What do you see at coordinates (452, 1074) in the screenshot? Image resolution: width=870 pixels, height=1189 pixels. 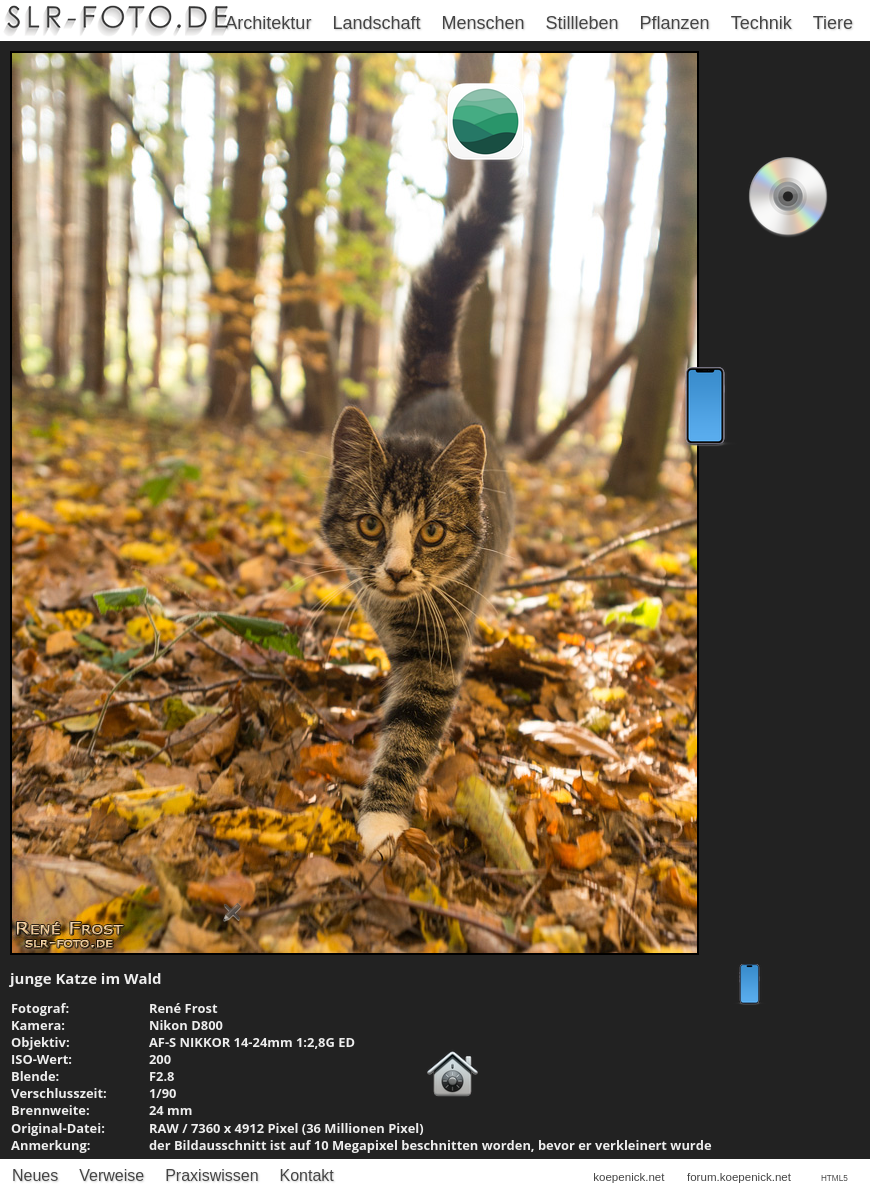 I see `system alert for kernel extension approval` at bounding box center [452, 1074].